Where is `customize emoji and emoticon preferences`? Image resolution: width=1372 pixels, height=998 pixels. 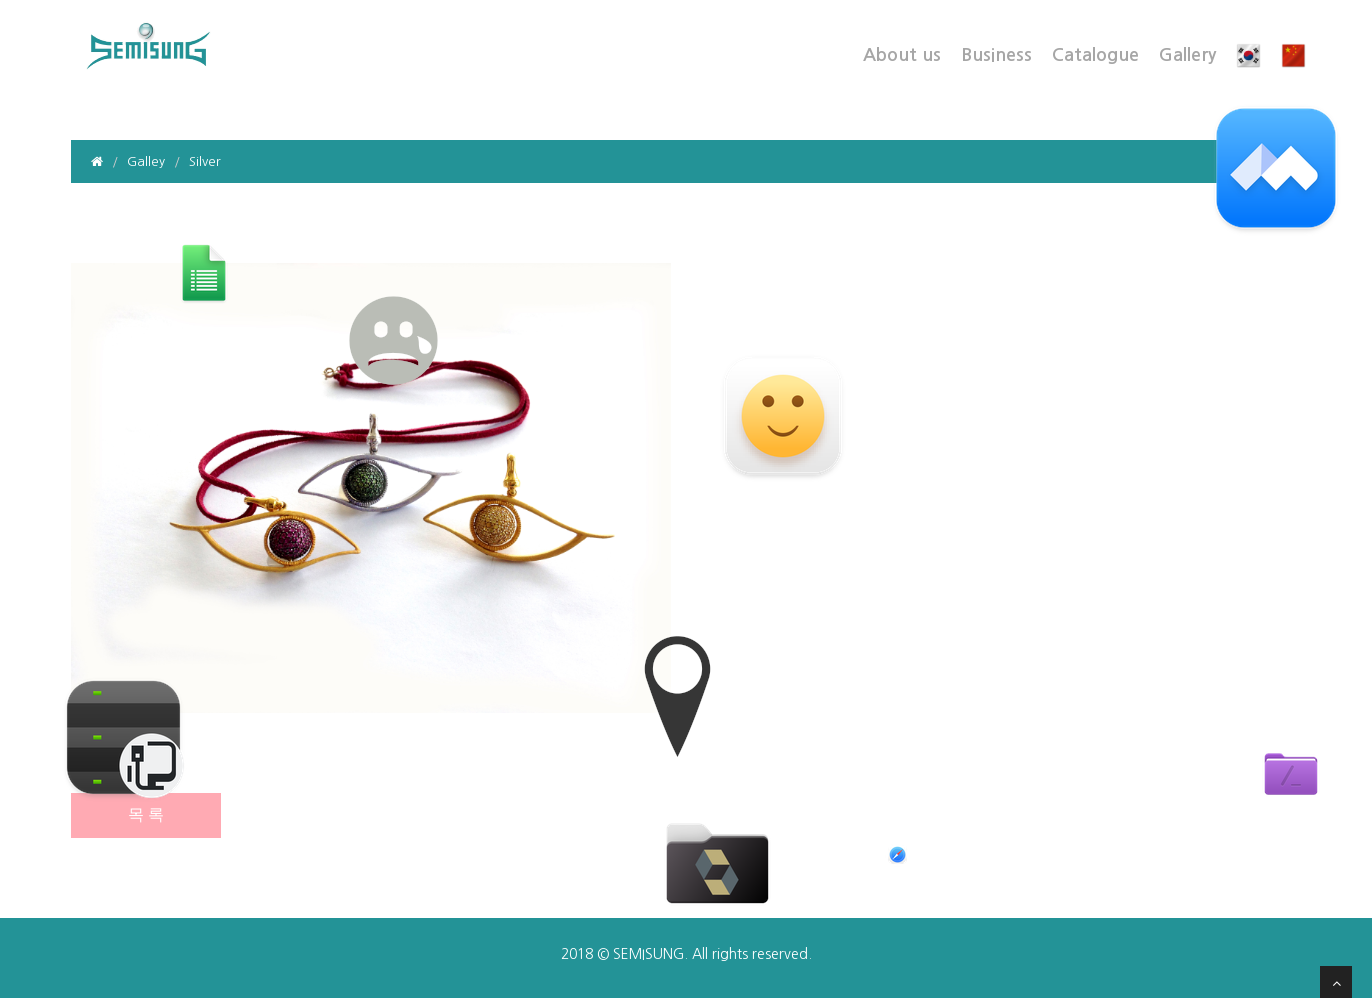 customize emoji and emoticon preferences is located at coordinates (783, 416).